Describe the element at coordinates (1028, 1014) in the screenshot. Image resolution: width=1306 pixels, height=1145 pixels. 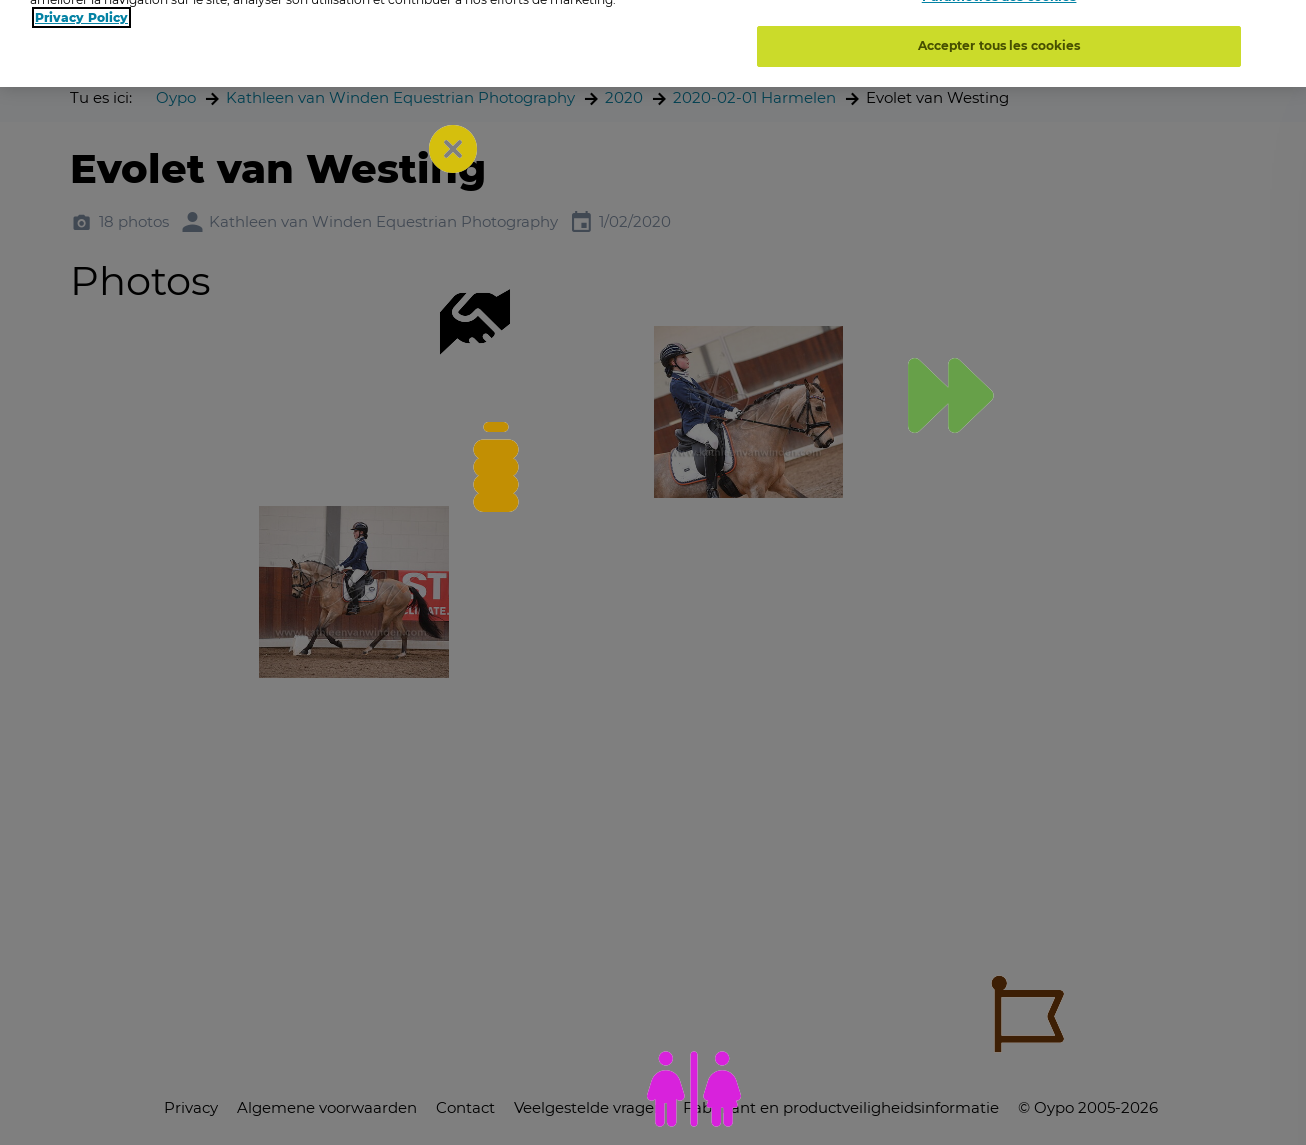
I see `font awesome brand logo` at that location.